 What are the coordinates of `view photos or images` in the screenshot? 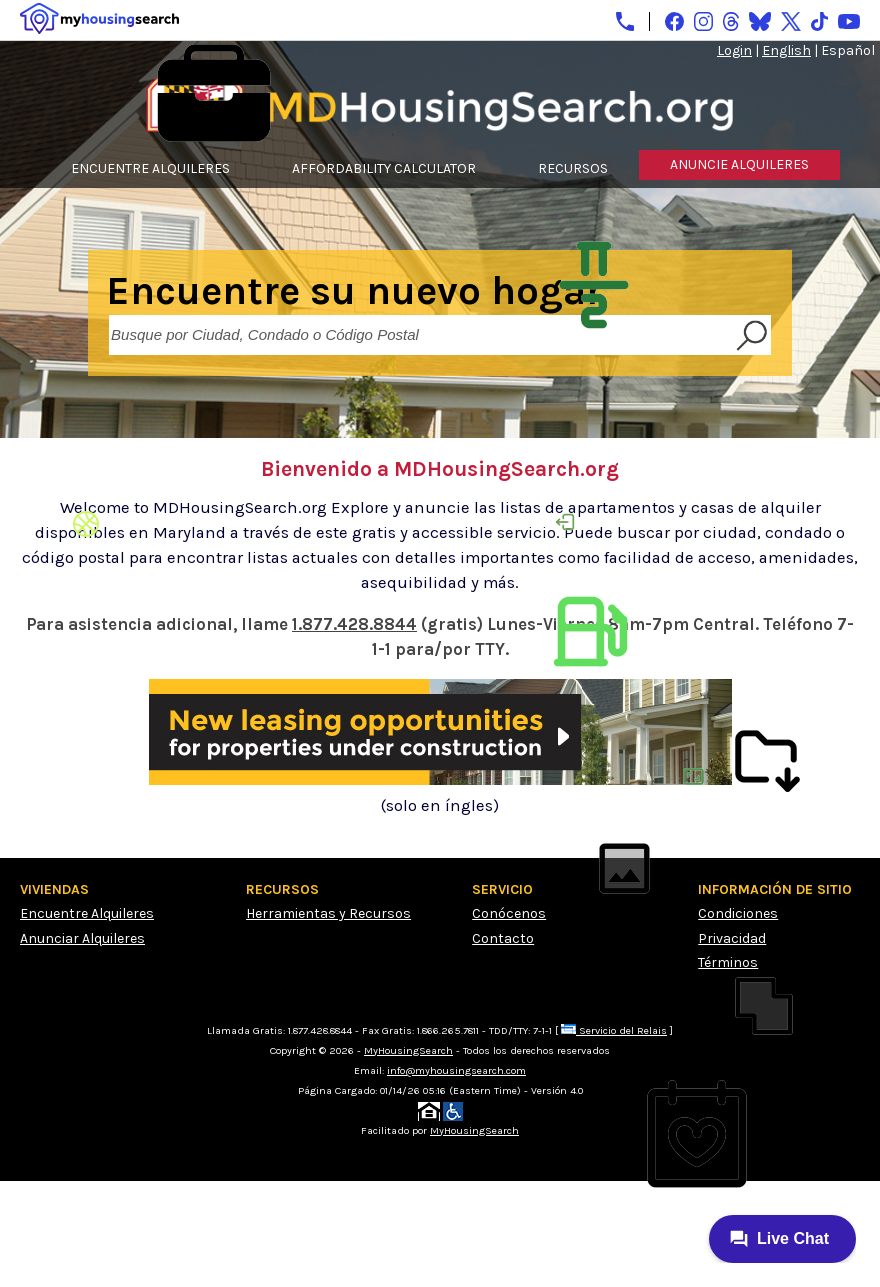 It's located at (624, 868).